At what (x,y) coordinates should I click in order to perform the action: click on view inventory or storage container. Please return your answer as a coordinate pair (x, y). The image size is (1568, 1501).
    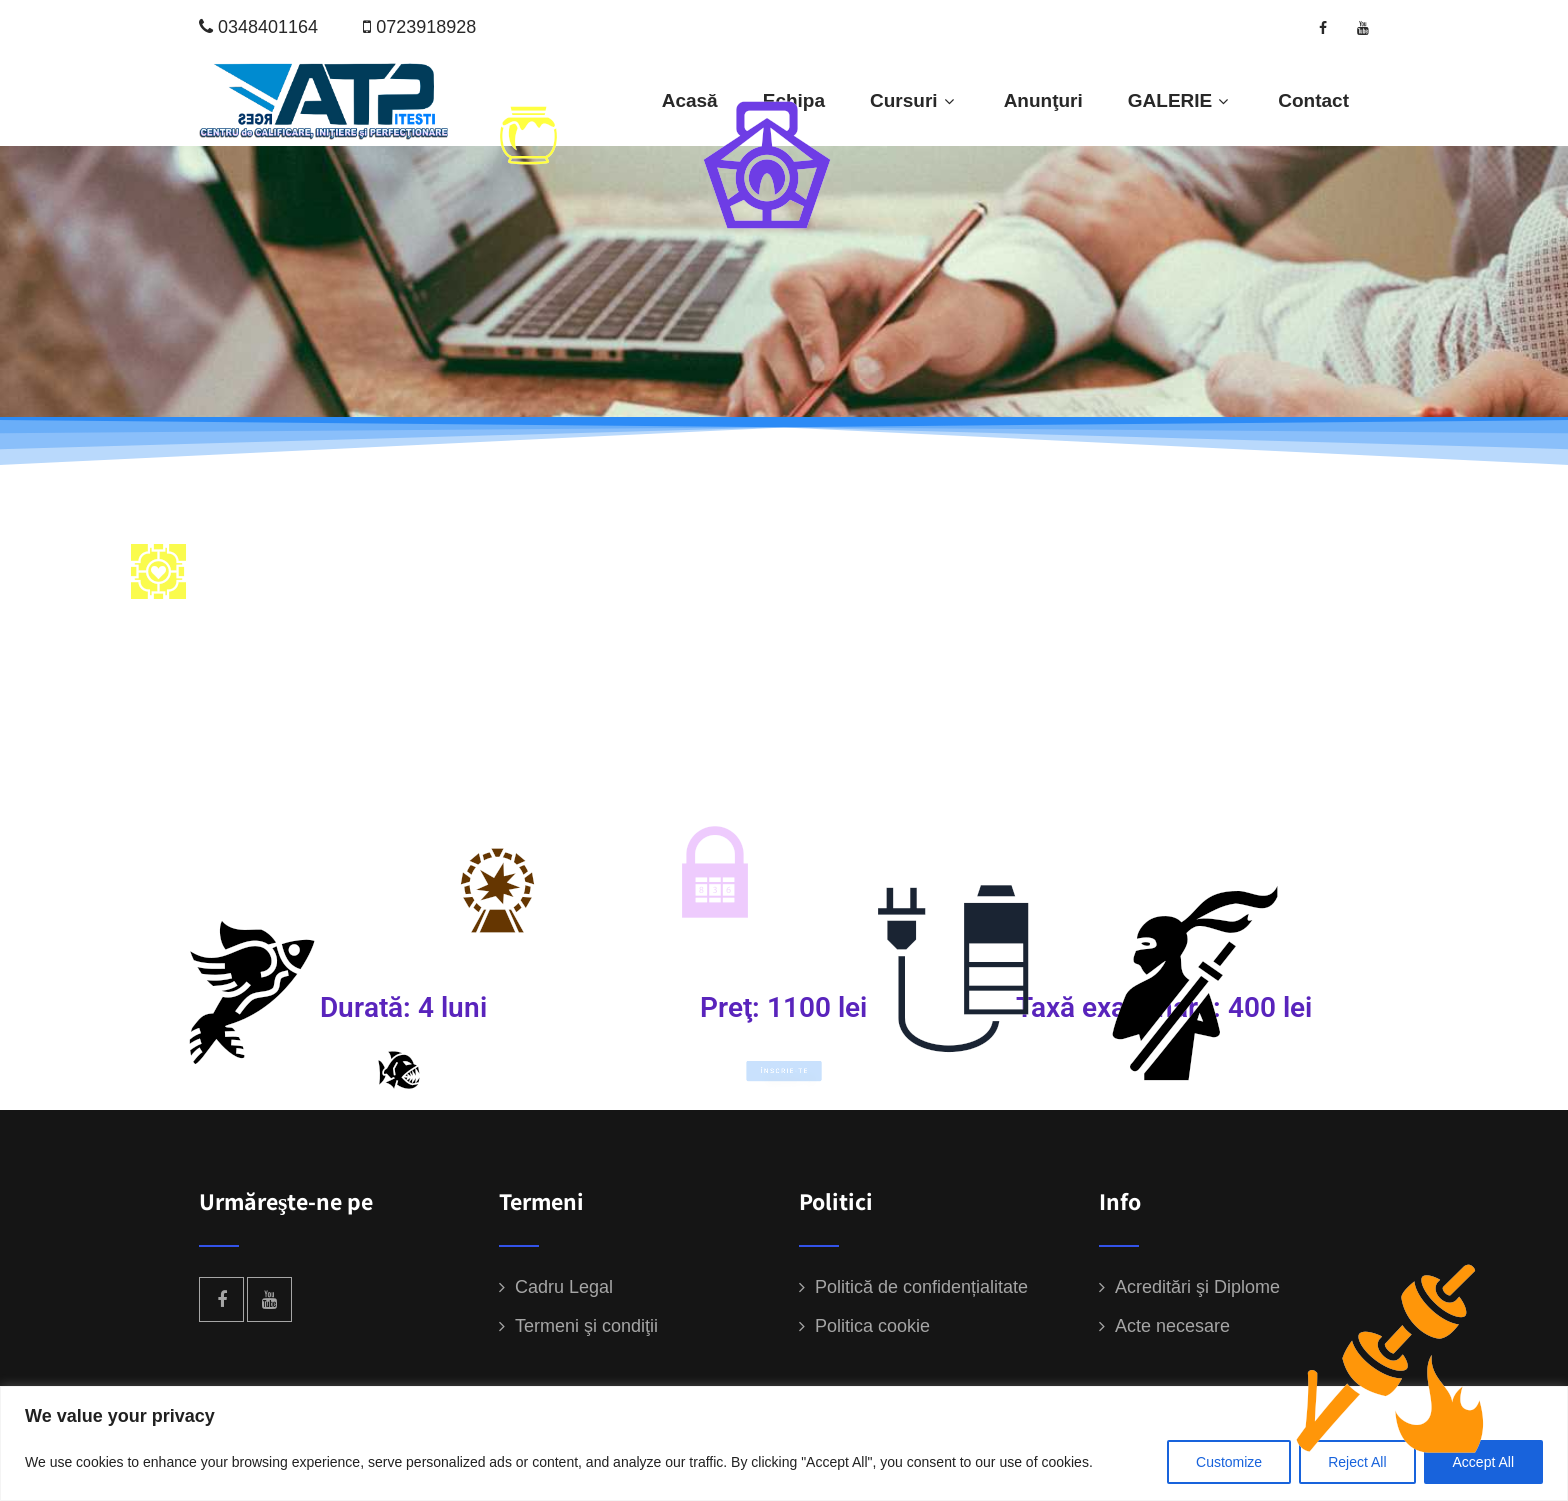
    Looking at the image, I should click on (528, 135).